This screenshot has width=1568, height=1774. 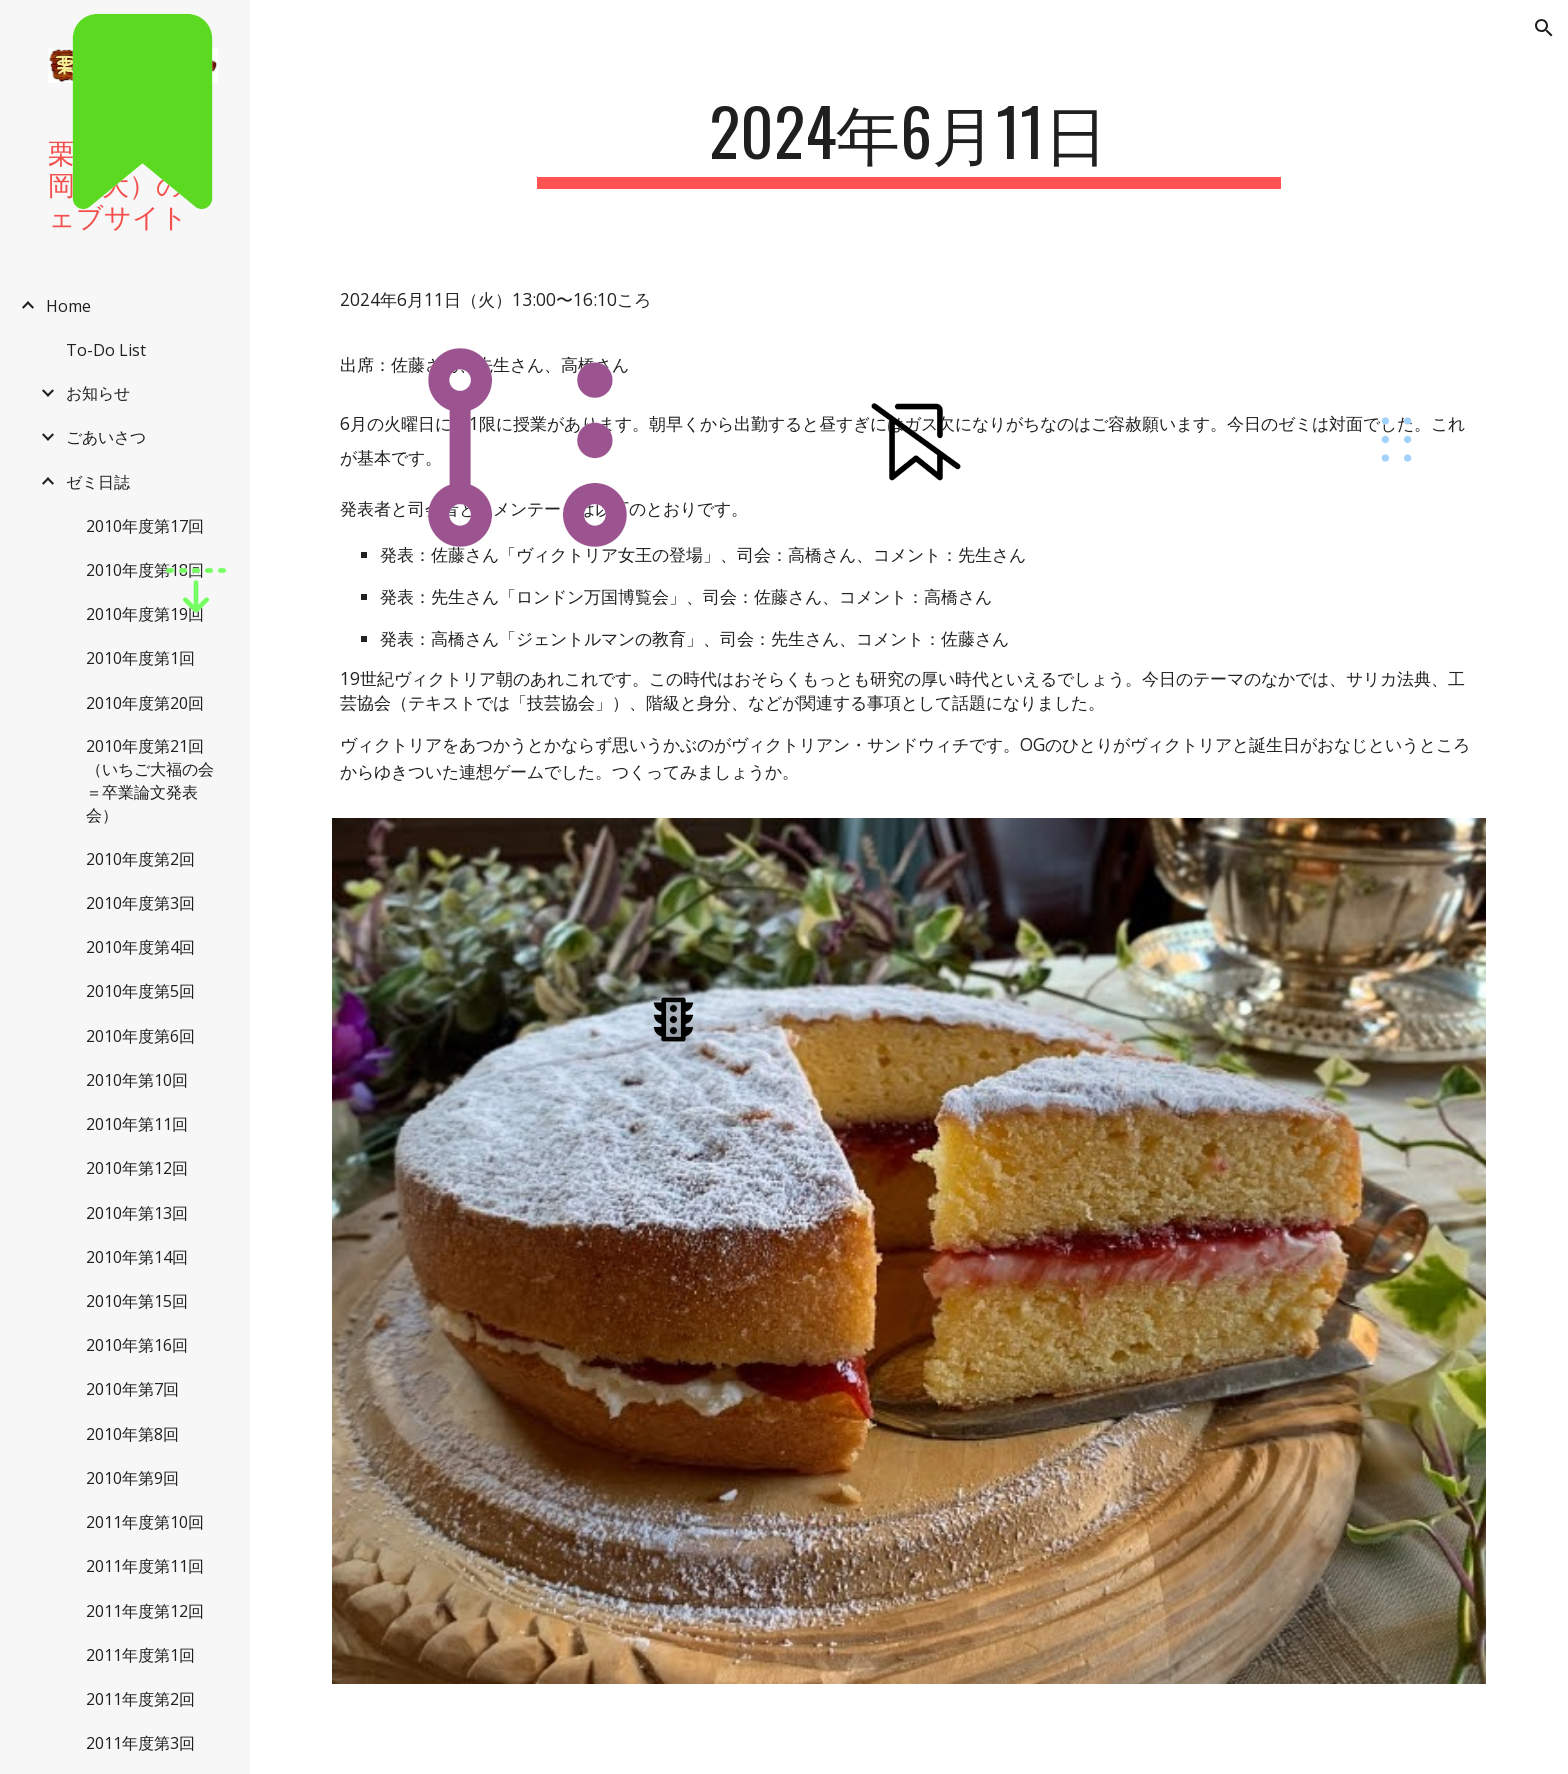 What do you see at coordinates (916, 442) in the screenshot?
I see `remove bookmark from saved items` at bounding box center [916, 442].